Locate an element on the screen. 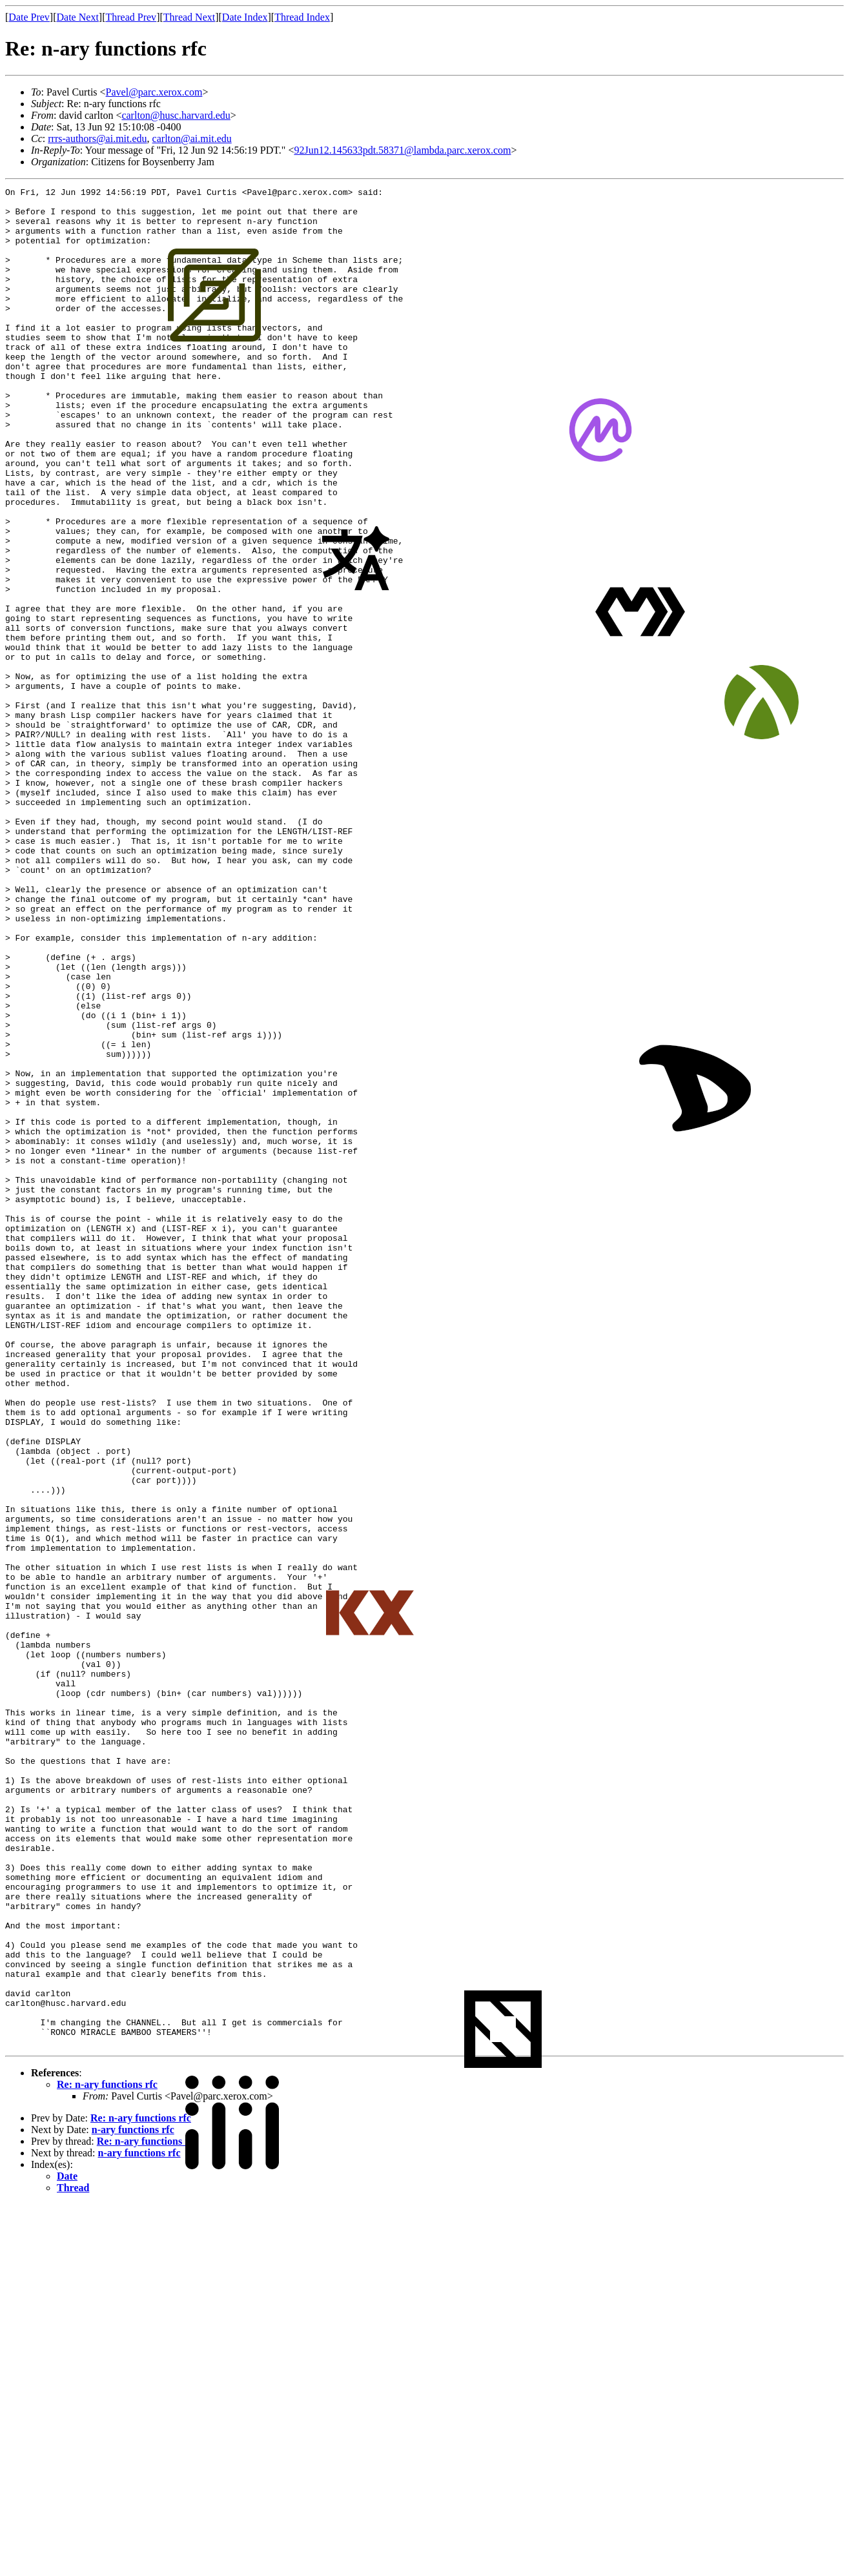 Image resolution: width=849 pixels, height=2576 pixels. plotly data visualization platform logo is located at coordinates (232, 2122).